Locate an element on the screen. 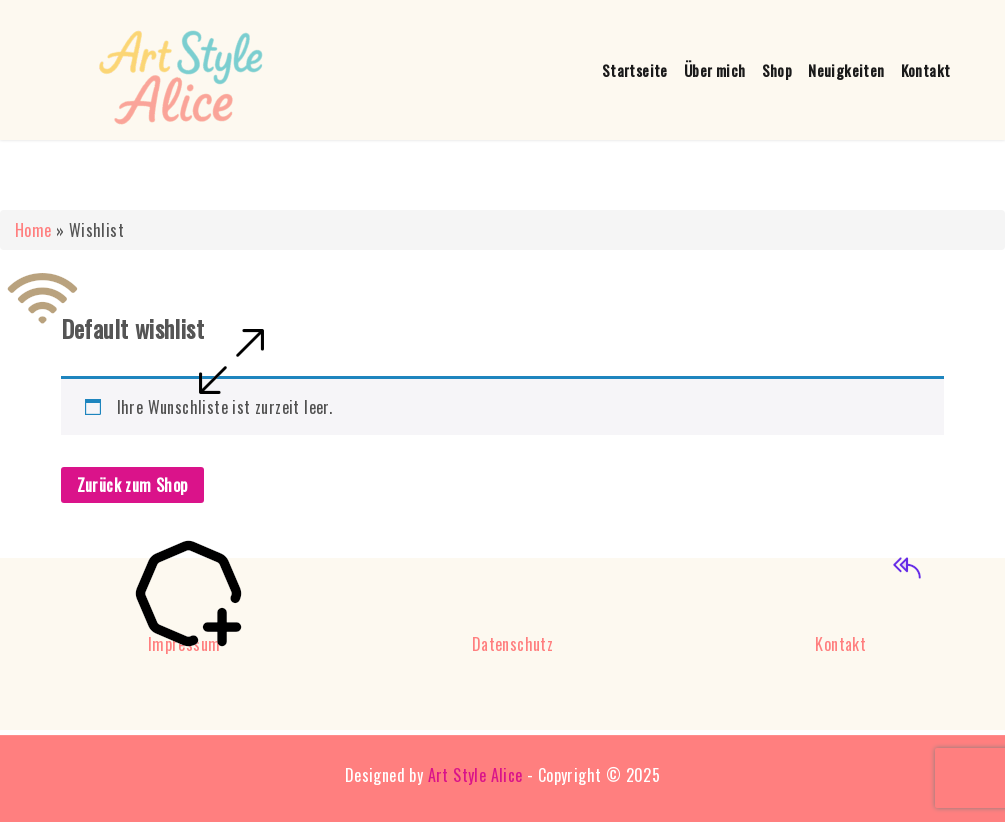 This screenshot has width=1005, height=822. expand to full screen is located at coordinates (231, 361).